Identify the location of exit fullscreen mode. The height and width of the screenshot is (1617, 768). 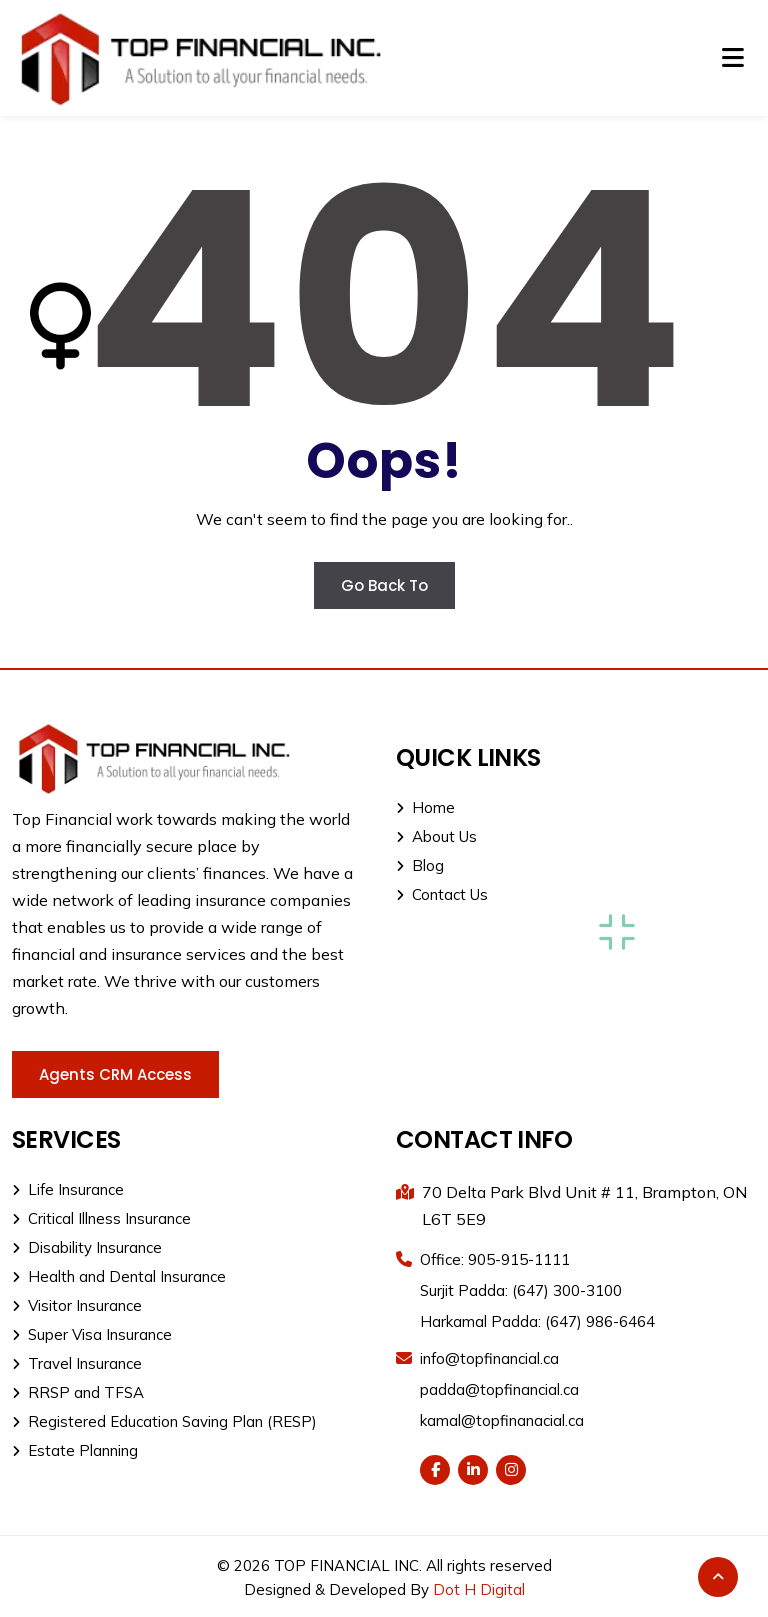
(617, 932).